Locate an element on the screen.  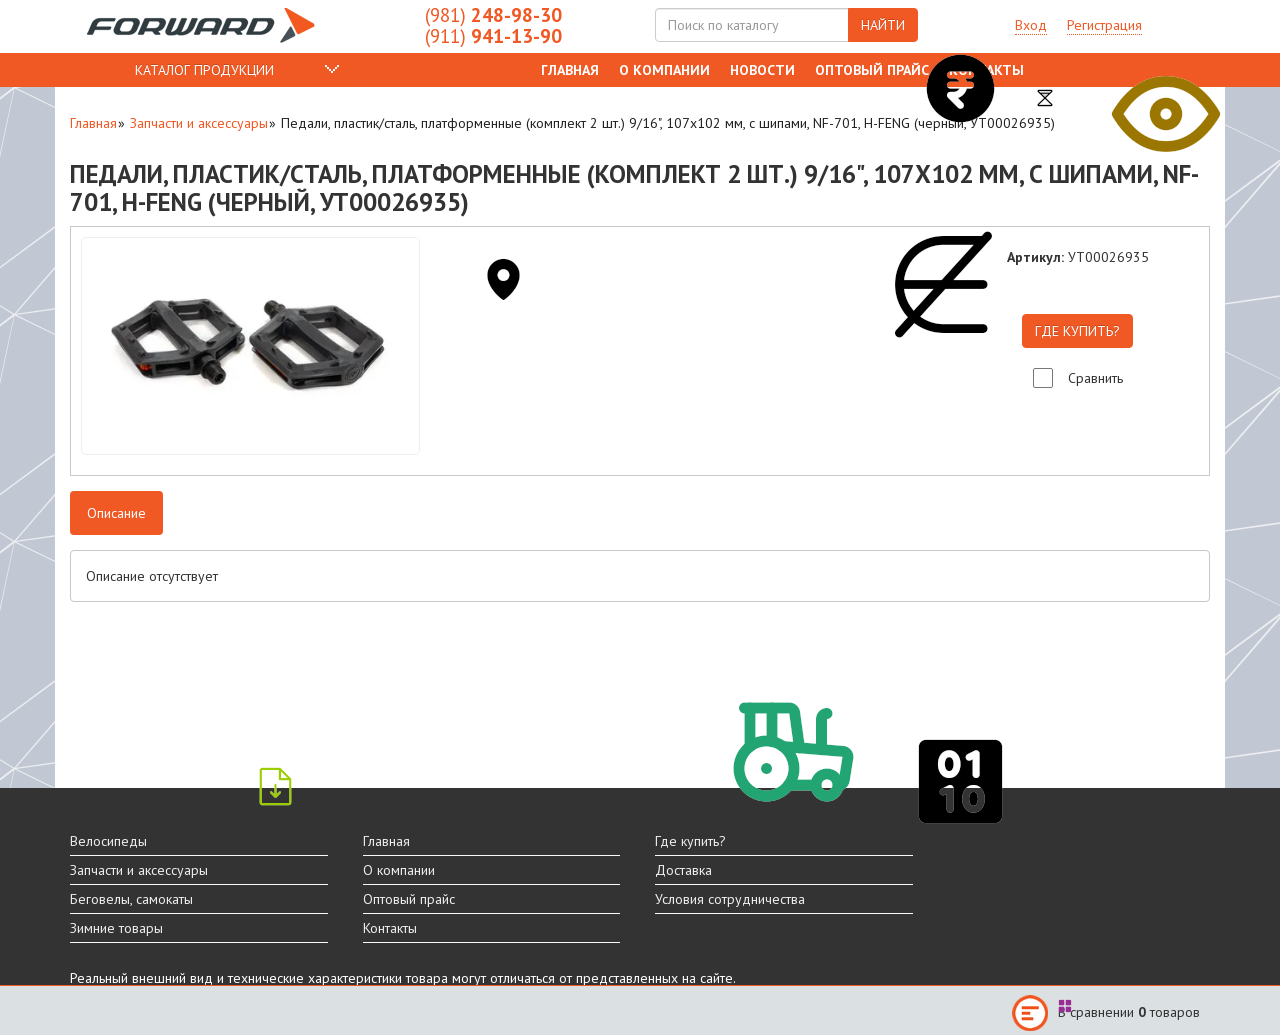
access farm or agricultural equipment settings is located at coordinates (794, 752).